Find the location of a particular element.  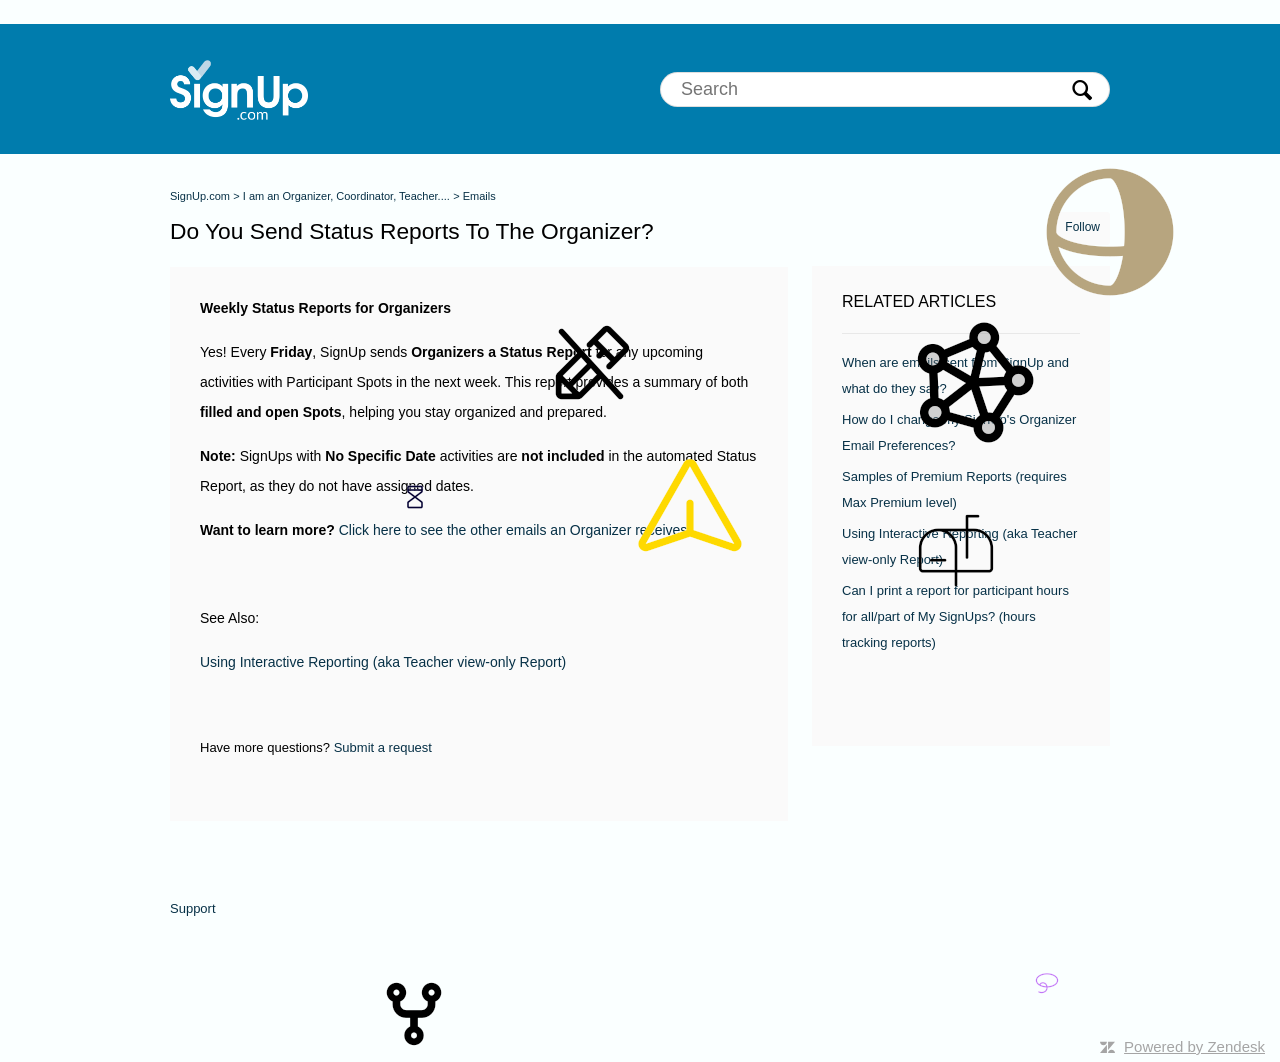

send a message or email is located at coordinates (690, 507).